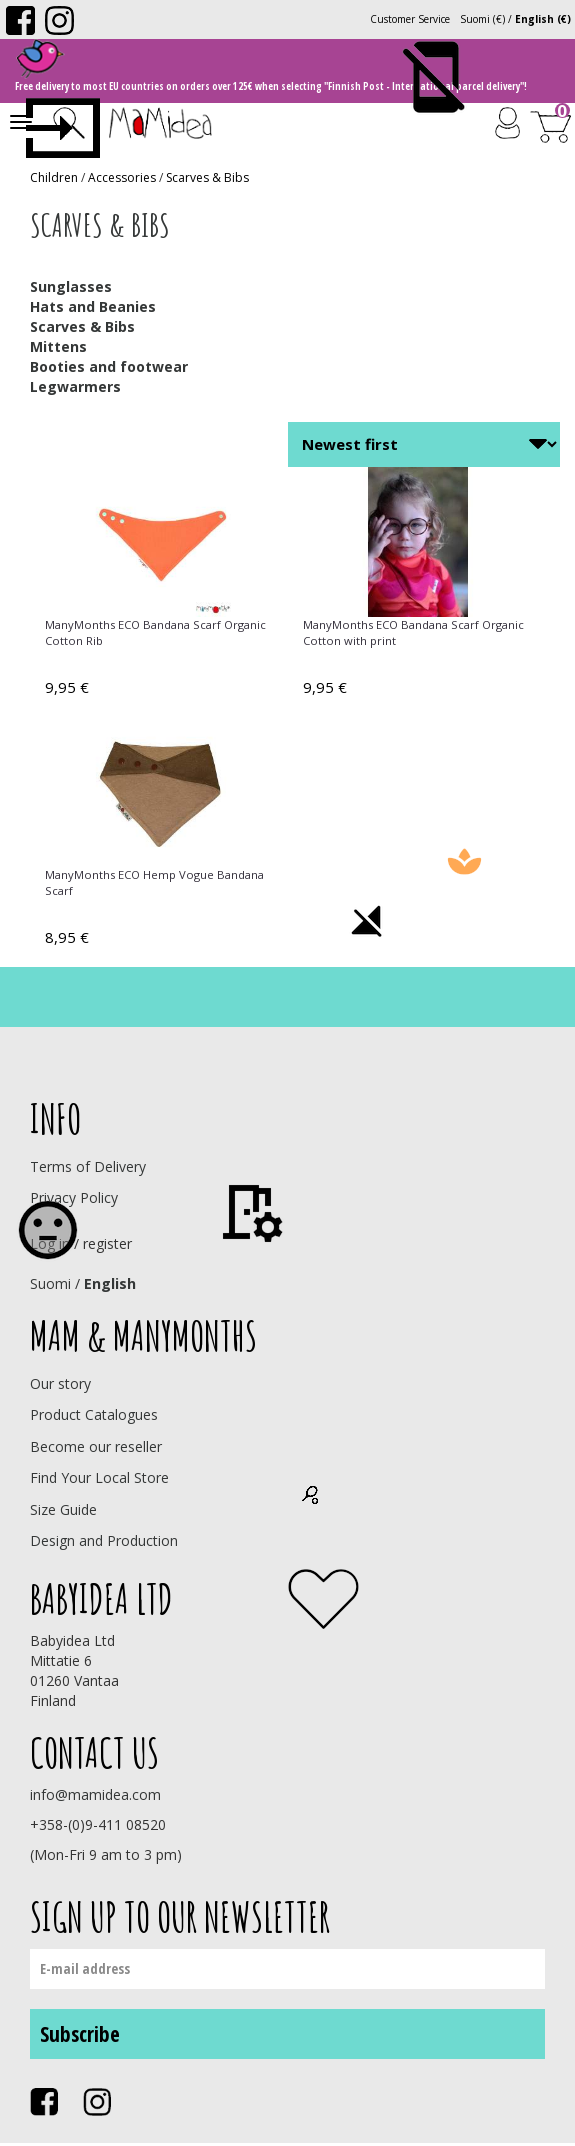  I want to click on indicates no cellular signal or mobile data unavailable, so click(366, 920).